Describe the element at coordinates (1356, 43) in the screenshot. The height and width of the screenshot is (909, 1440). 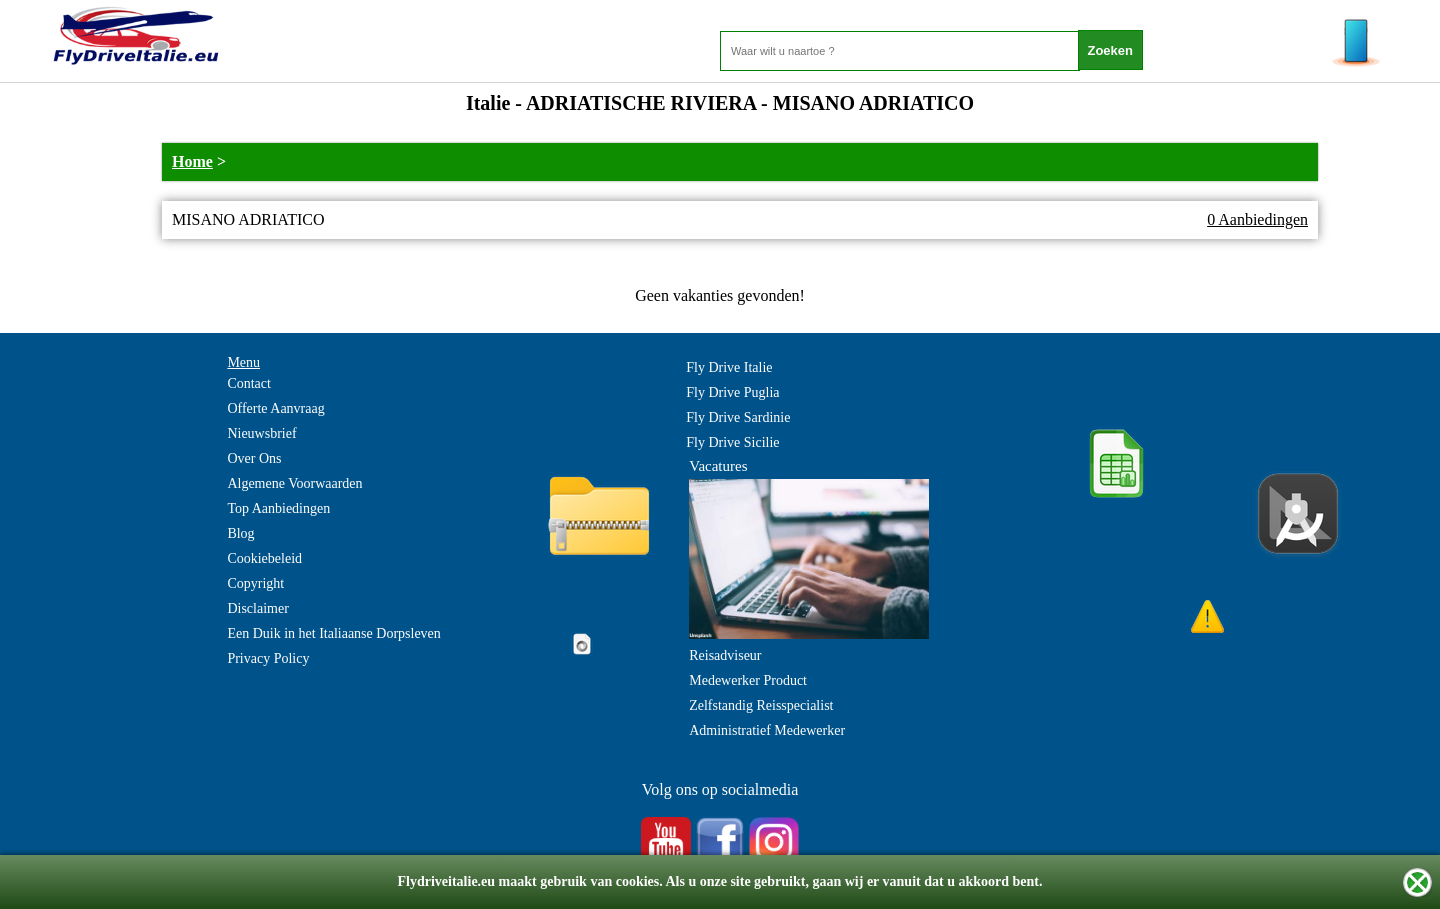
I see `enable mobile hotspot sharing` at that location.